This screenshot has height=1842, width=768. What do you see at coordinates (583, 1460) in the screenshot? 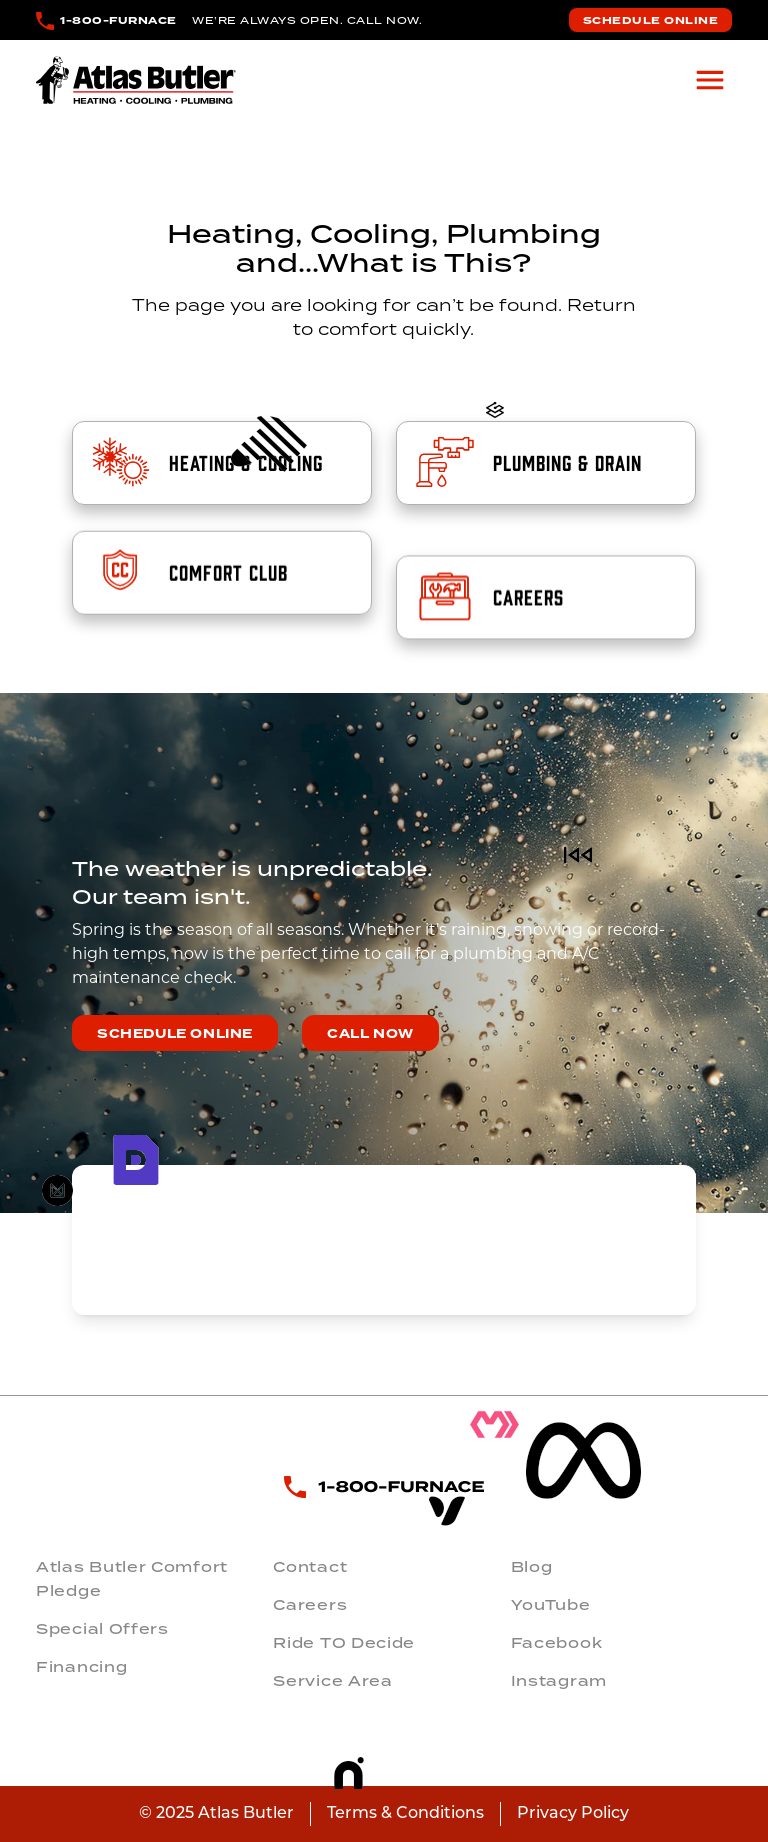
I see `Meta company logo` at bounding box center [583, 1460].